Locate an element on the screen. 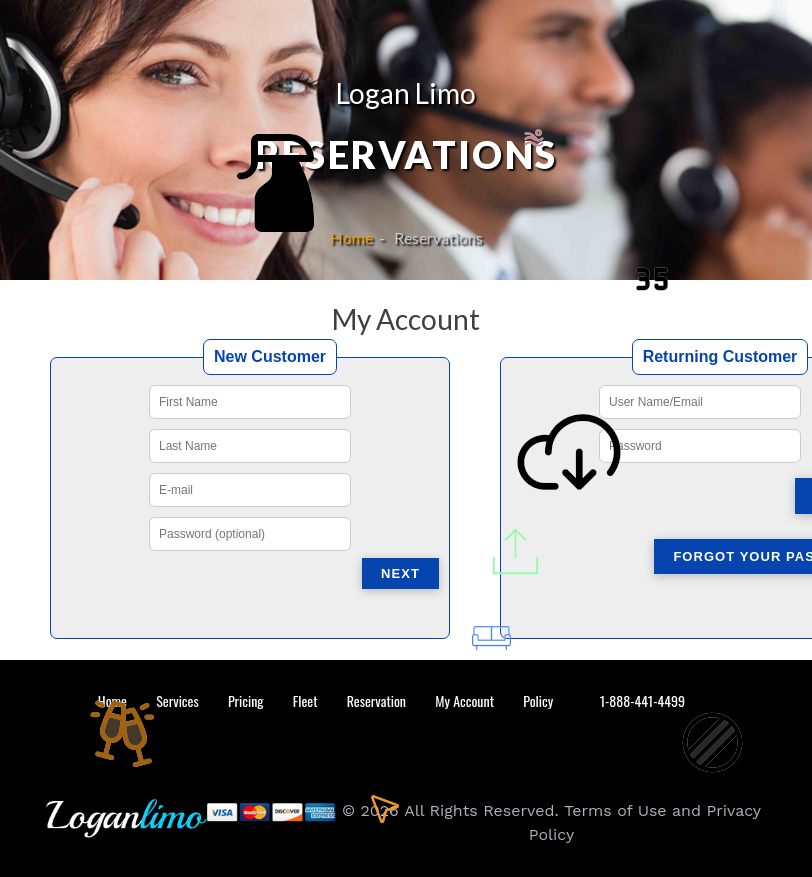 The width and height of the screenshot is (812, 877). indicates item number 35 in a list or sequence is located at coordinates (652, 279).